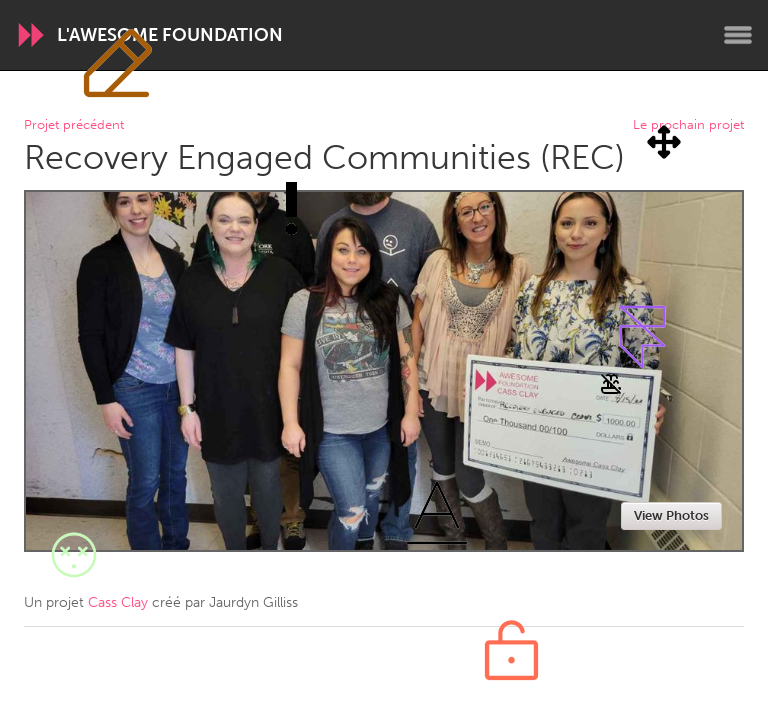 Image resolution: width=768 pixels, height=720 pixels. Describe the element at coordinates (74, 555) in the screenshot. I see `indicates an error or failed action` at that location.